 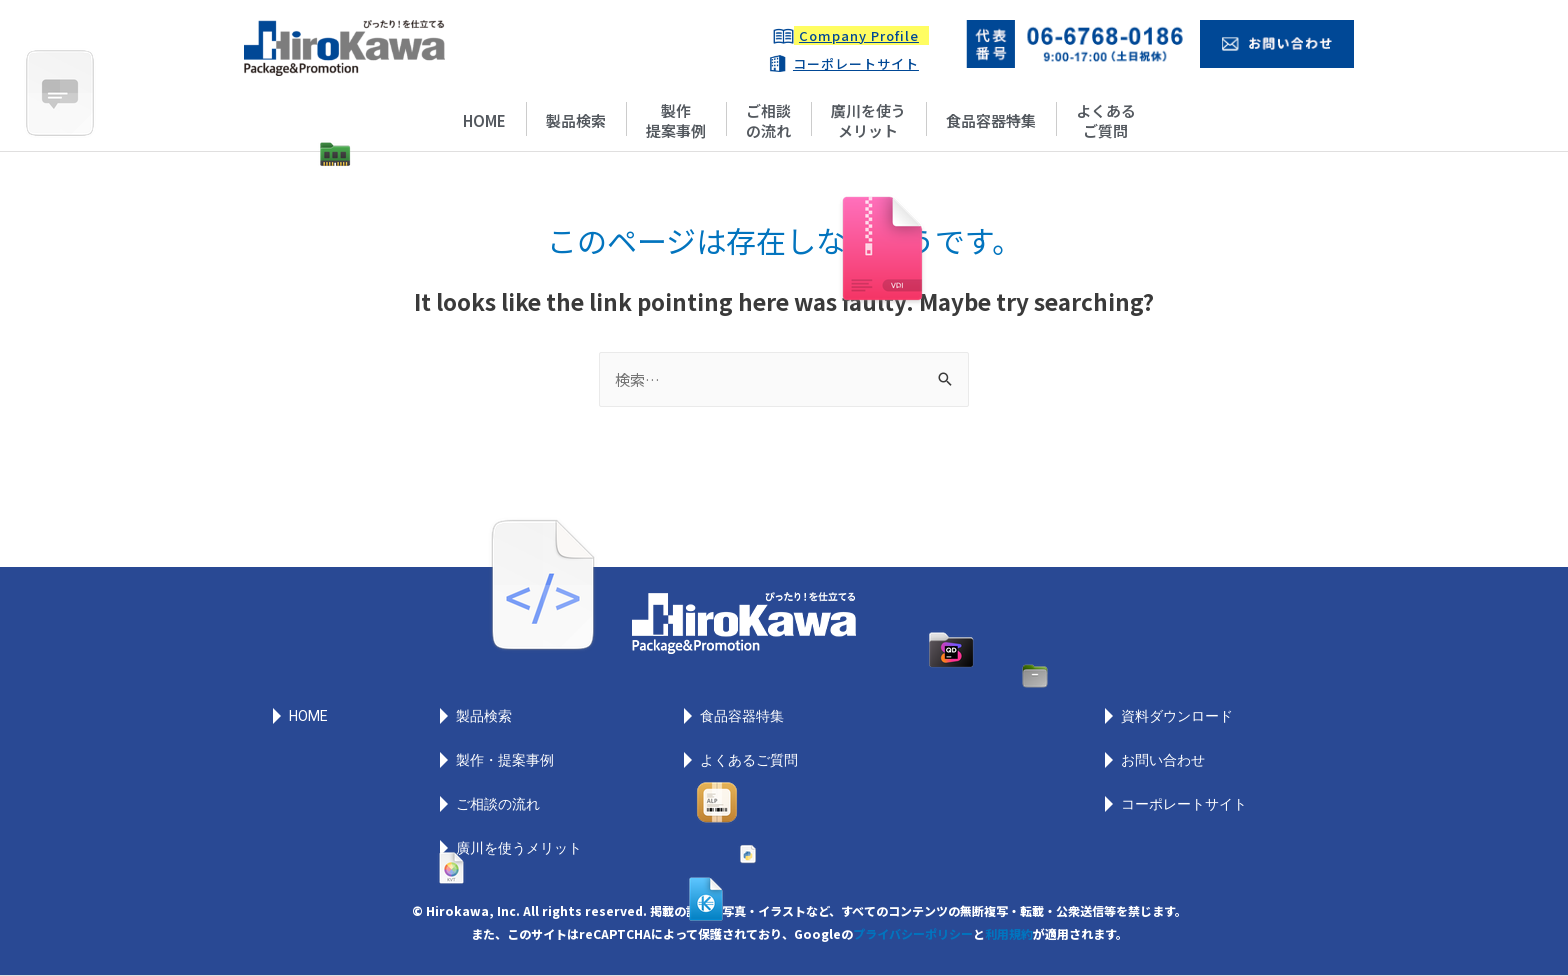 I want to click on folder containing memory or RAM-related files, so click(x=335, y=155).